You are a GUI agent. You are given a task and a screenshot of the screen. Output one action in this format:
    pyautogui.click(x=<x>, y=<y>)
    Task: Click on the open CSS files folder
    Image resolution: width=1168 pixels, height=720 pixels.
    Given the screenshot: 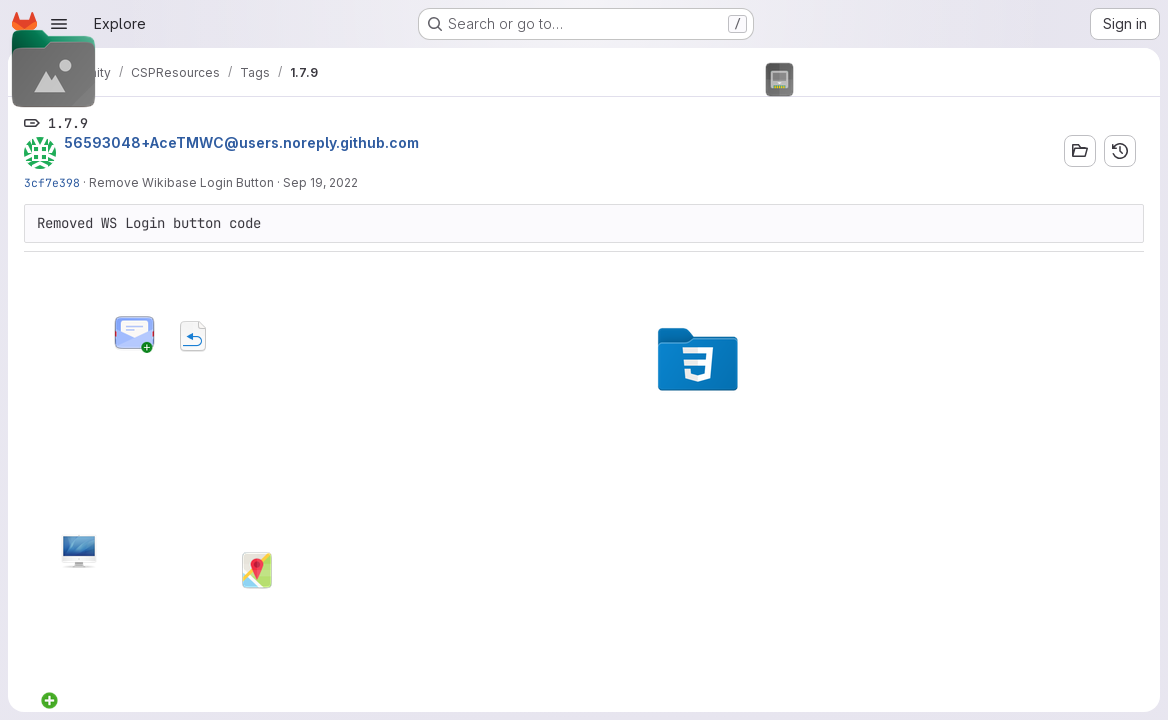 What is the action you would take?
    pyautogui.click(x=697, y=361)
    